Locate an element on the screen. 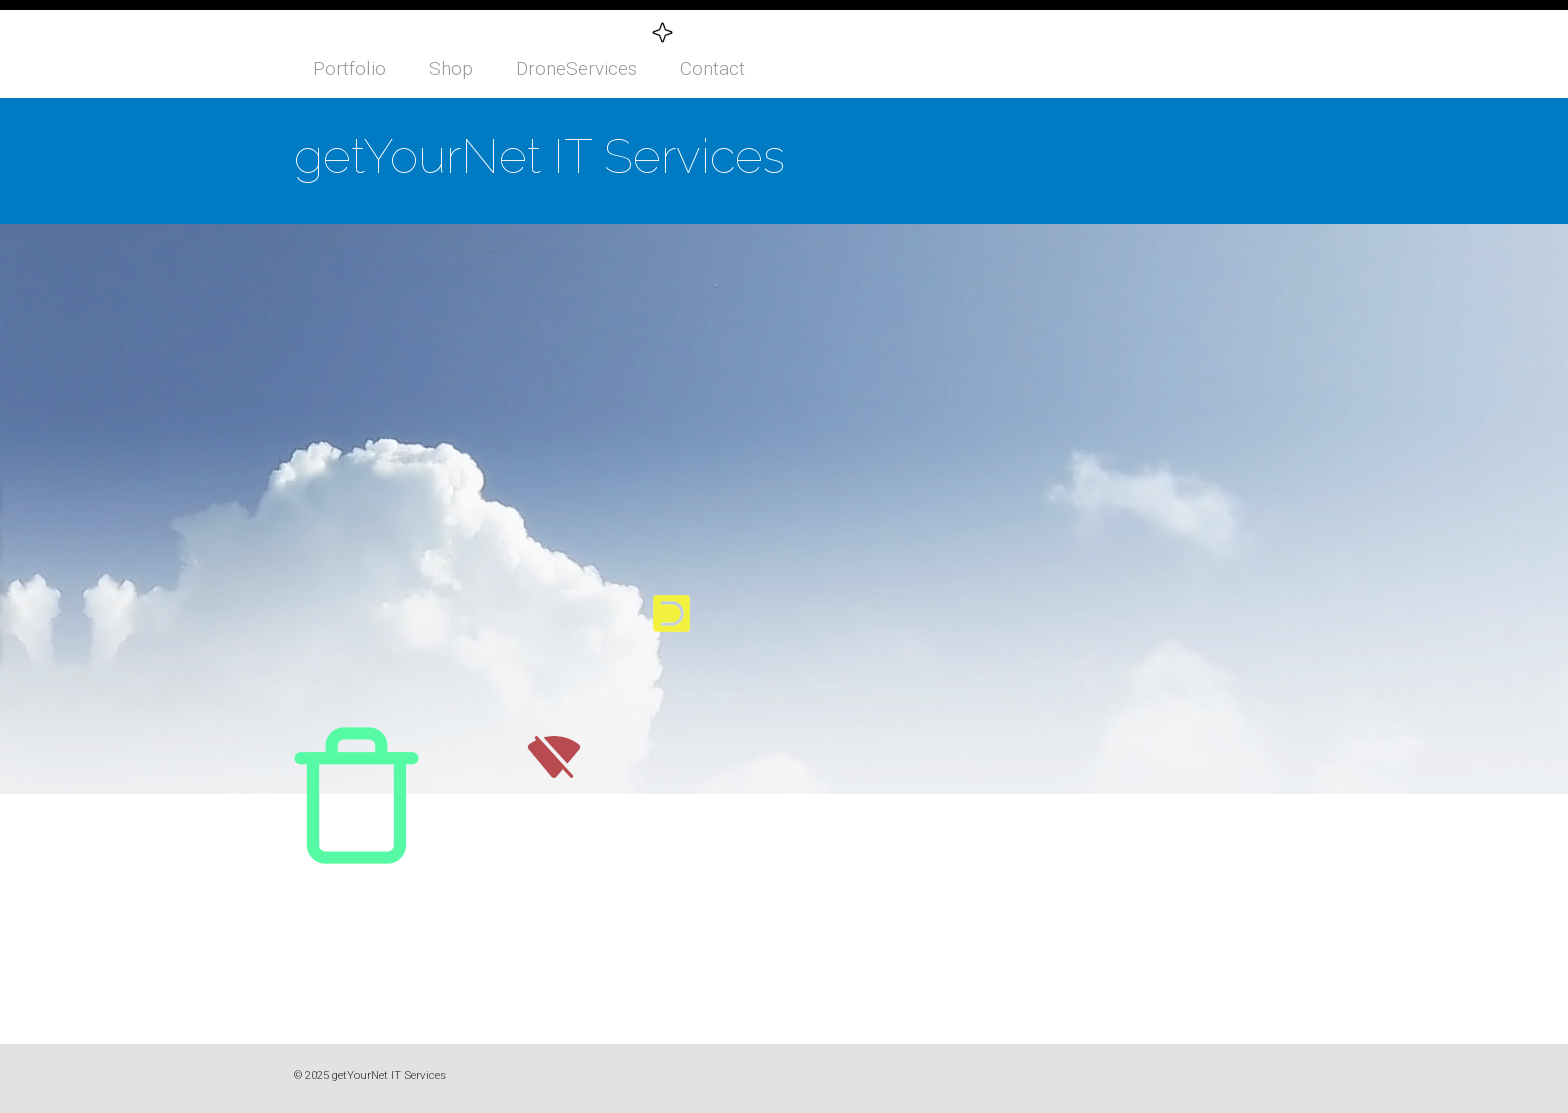 The height and width of the screenshot is (1113, 1568). indicates a sparkle or highlight effect is located at coordinates (662, 32).